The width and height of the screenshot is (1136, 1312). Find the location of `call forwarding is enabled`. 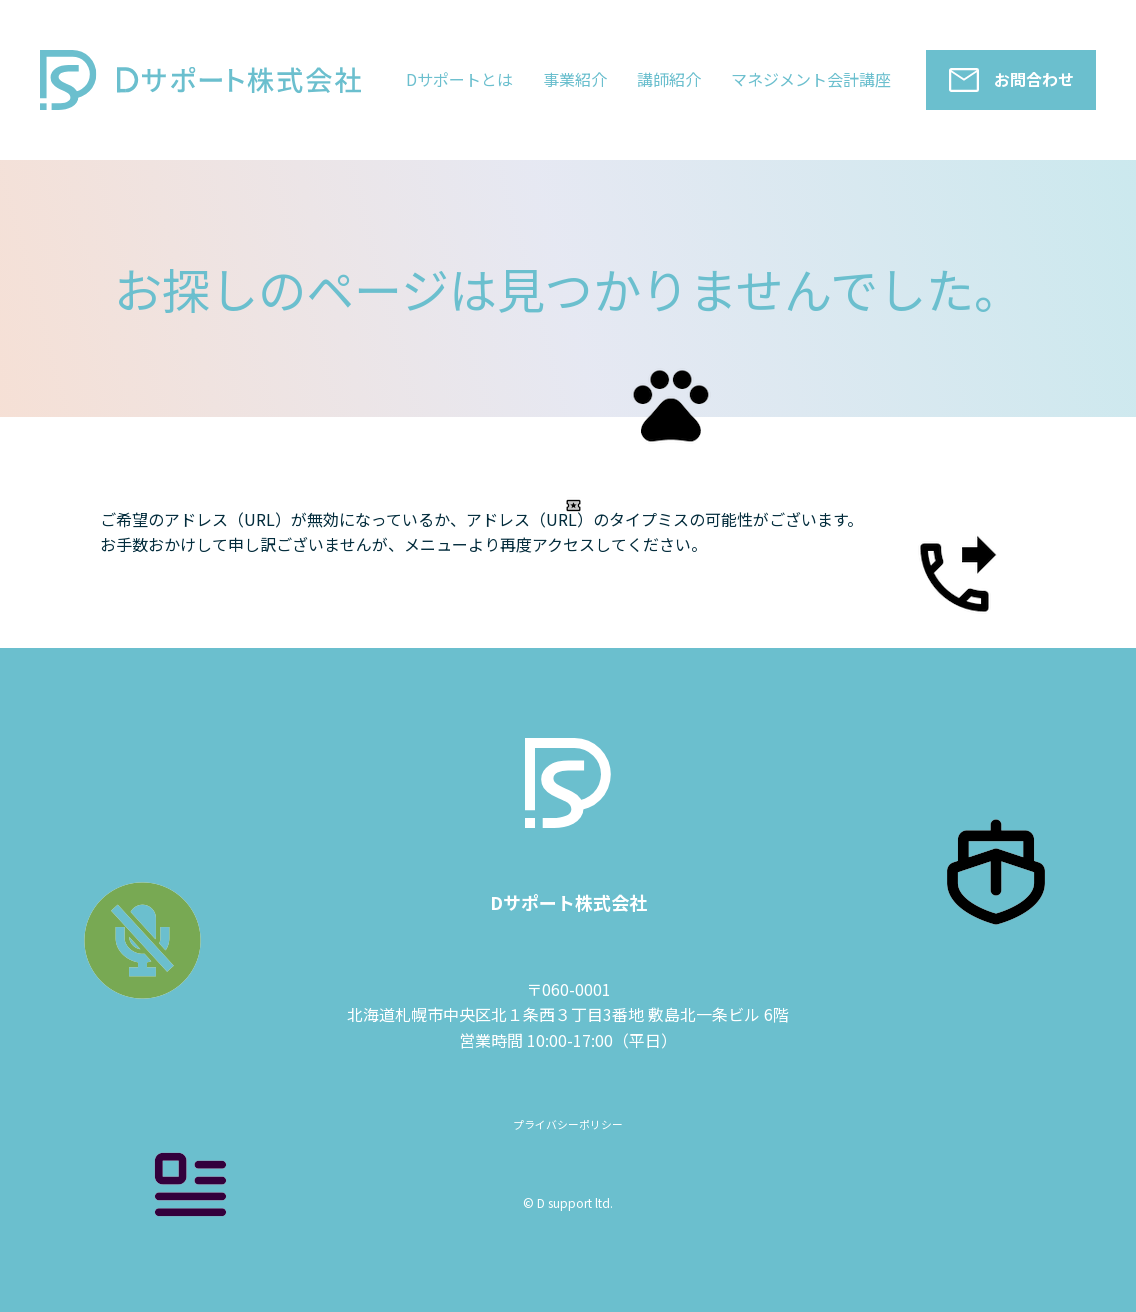

call forwarding is enabled is located at coordinates (954, 577).